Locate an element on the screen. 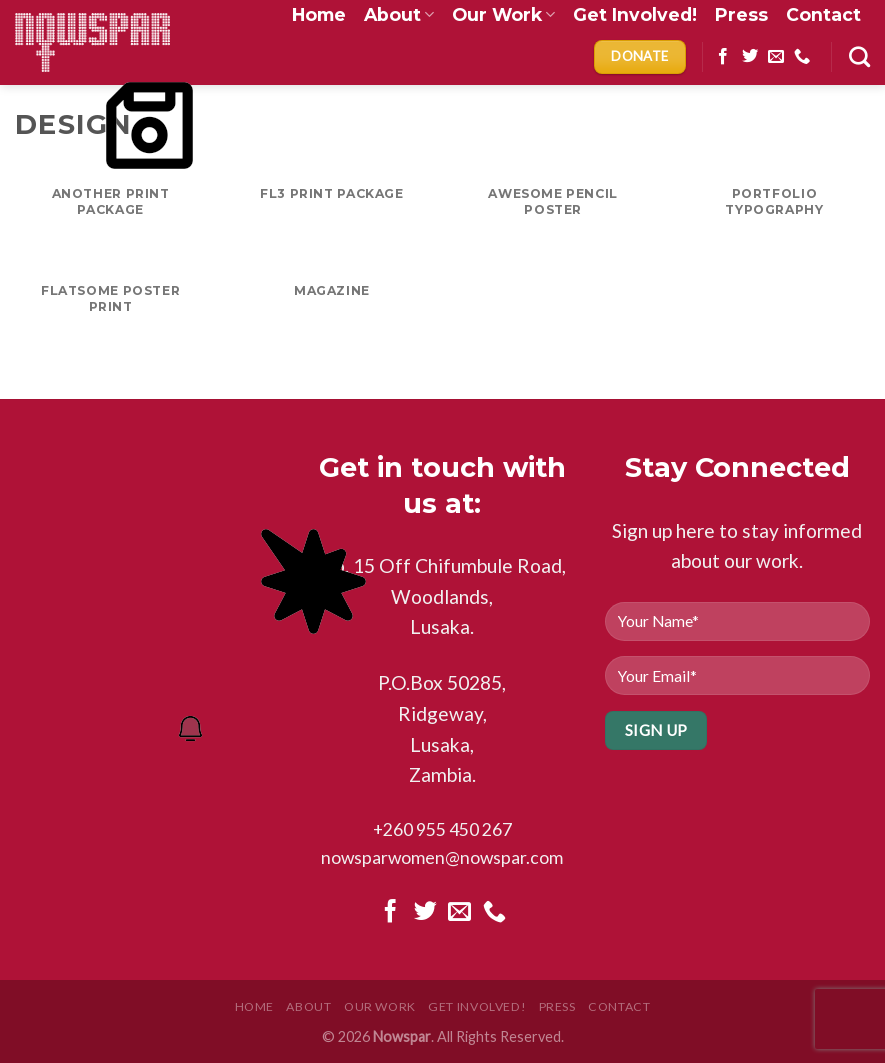 The image size is (885, 1063). view notifications is located at coordinates (190, 728).